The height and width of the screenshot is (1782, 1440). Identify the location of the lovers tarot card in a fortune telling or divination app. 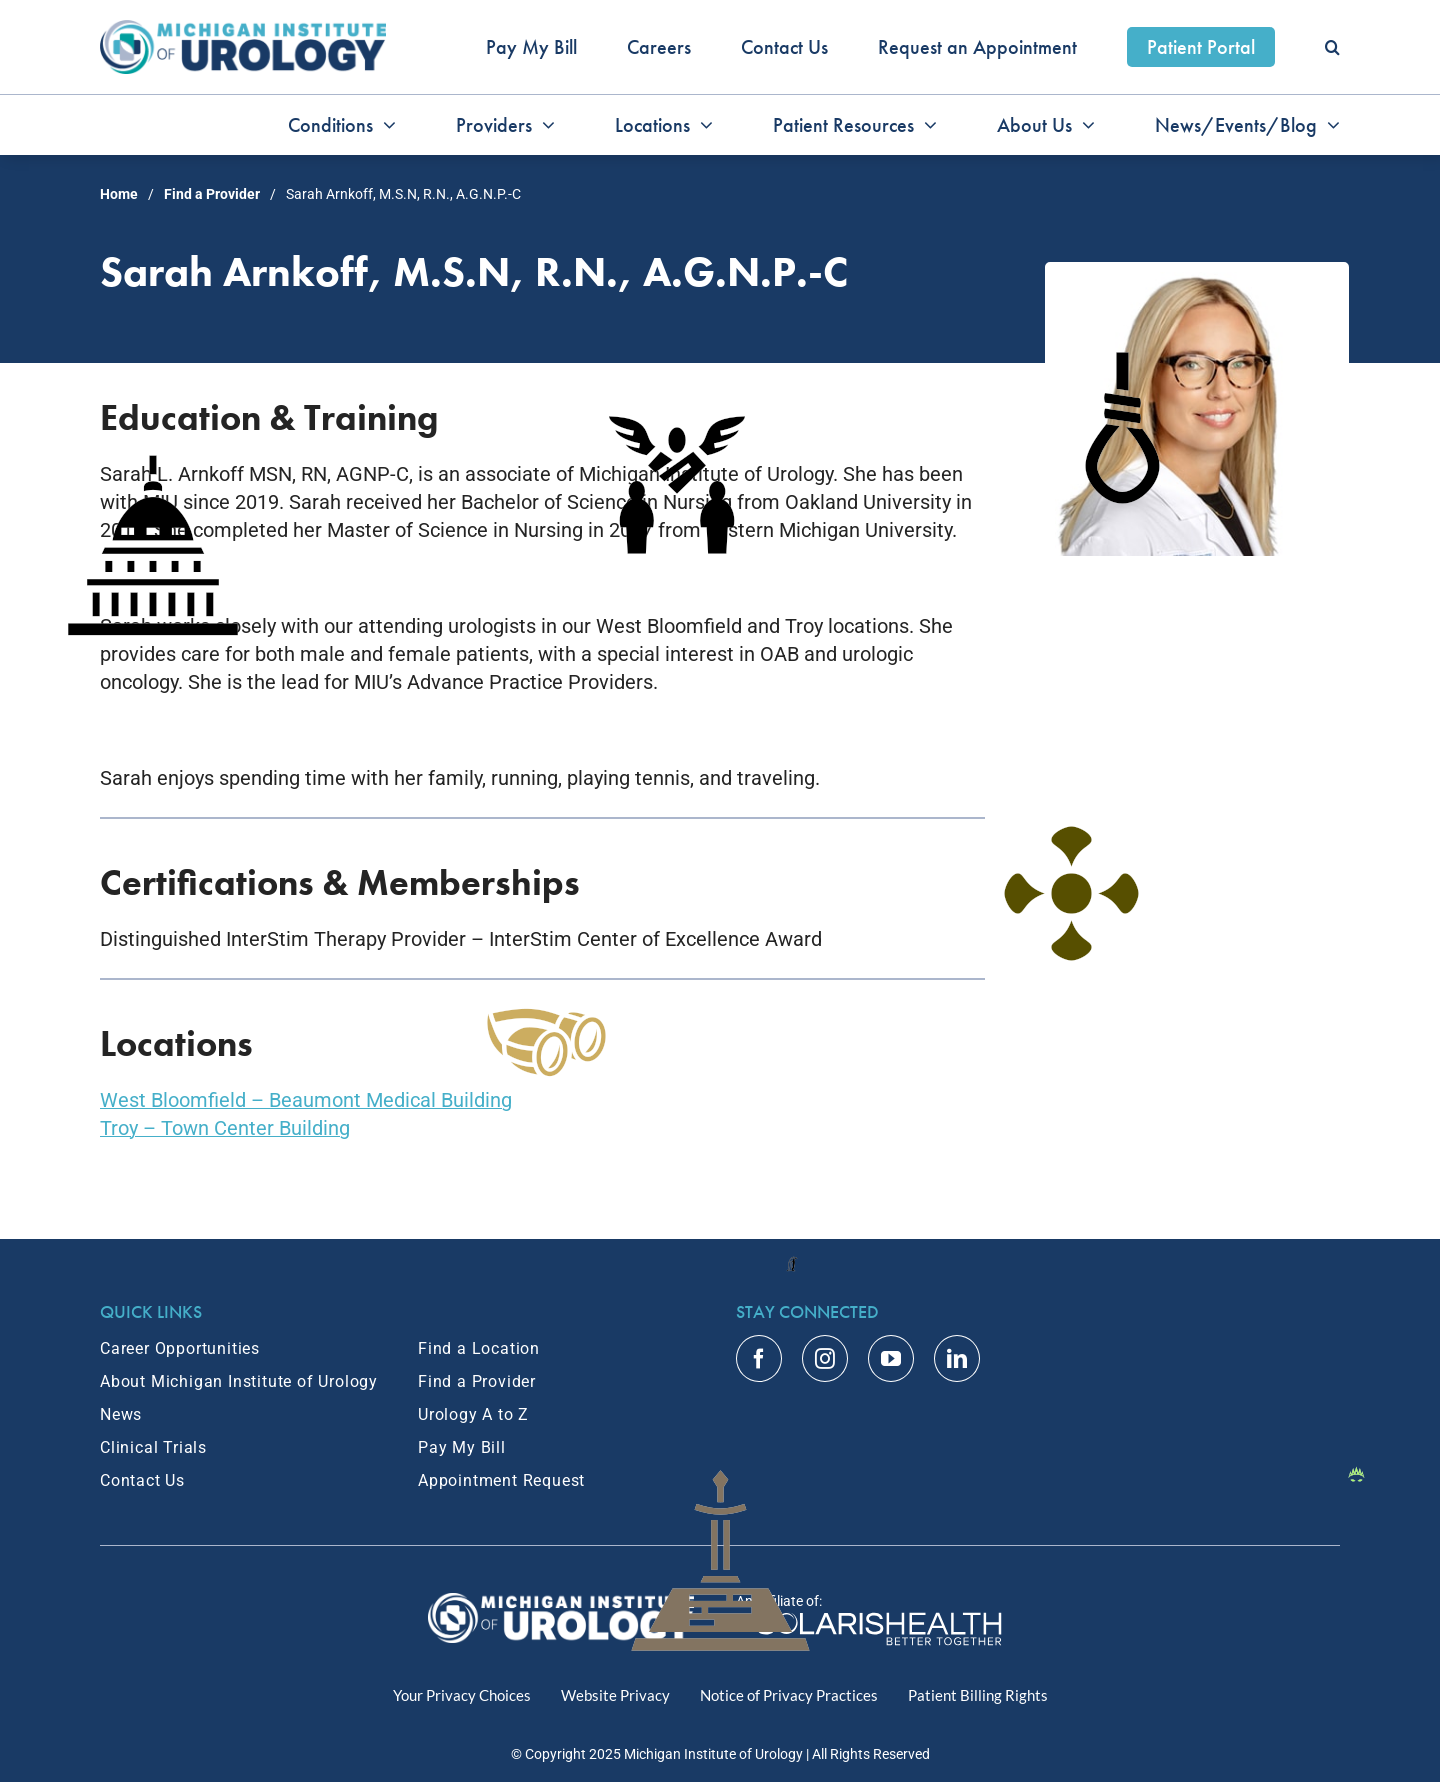
(677, 486).